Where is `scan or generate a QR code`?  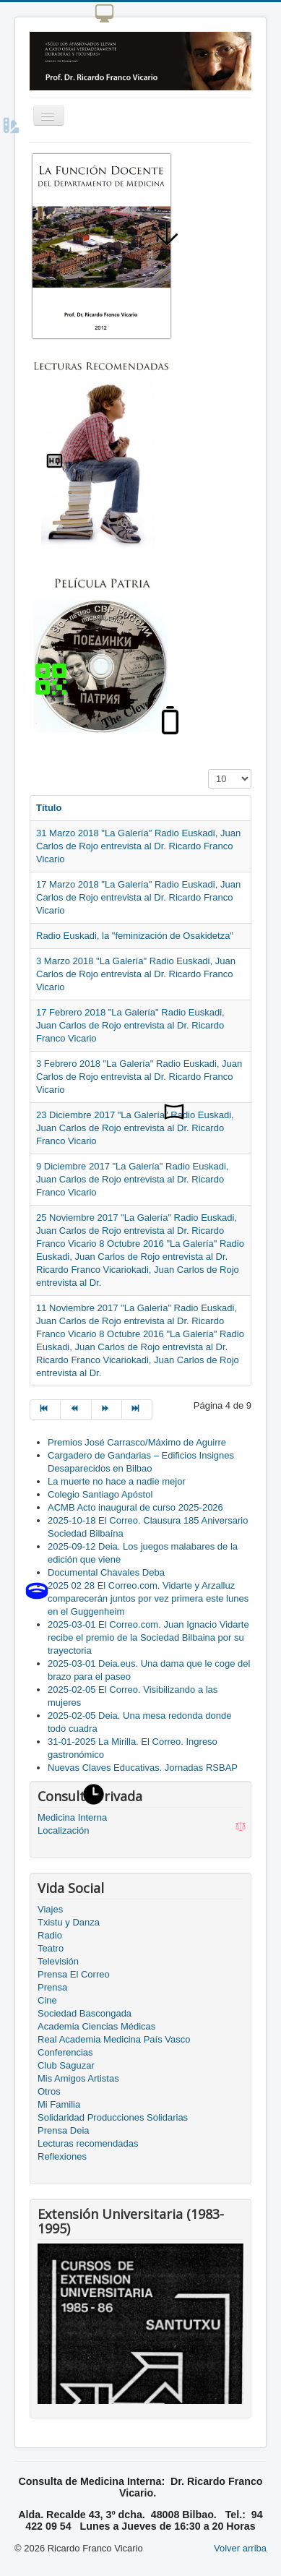
scan or generate a QR code is located at coordinates (51, 679).